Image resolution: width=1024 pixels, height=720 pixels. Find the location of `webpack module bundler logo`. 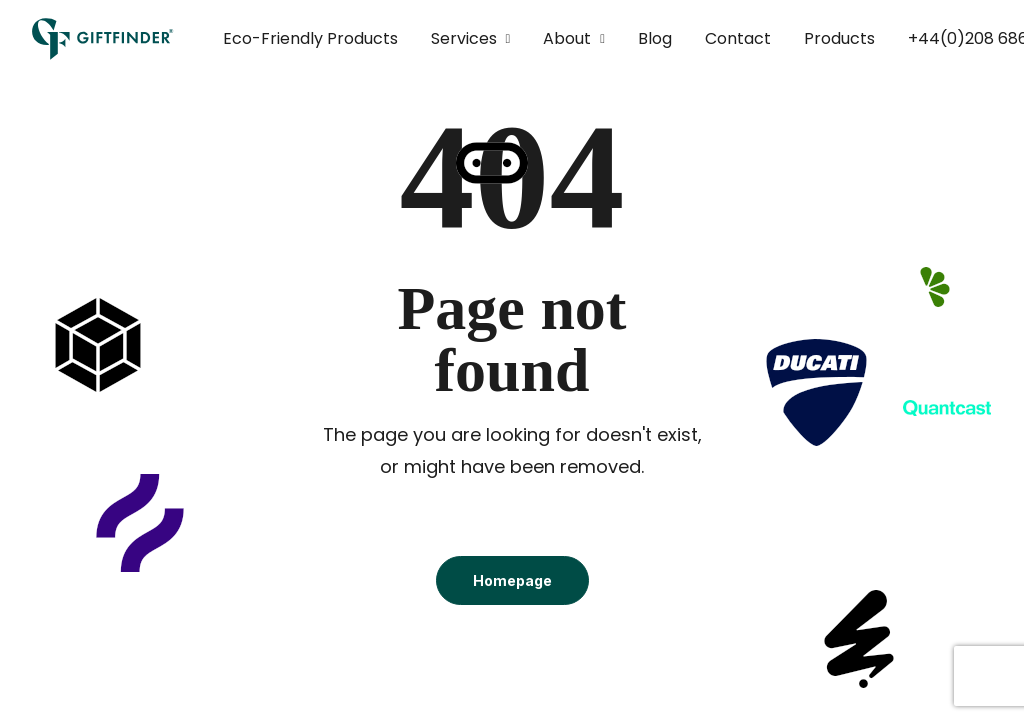

webpack module bundler logo is located at coordinates (98, 345).